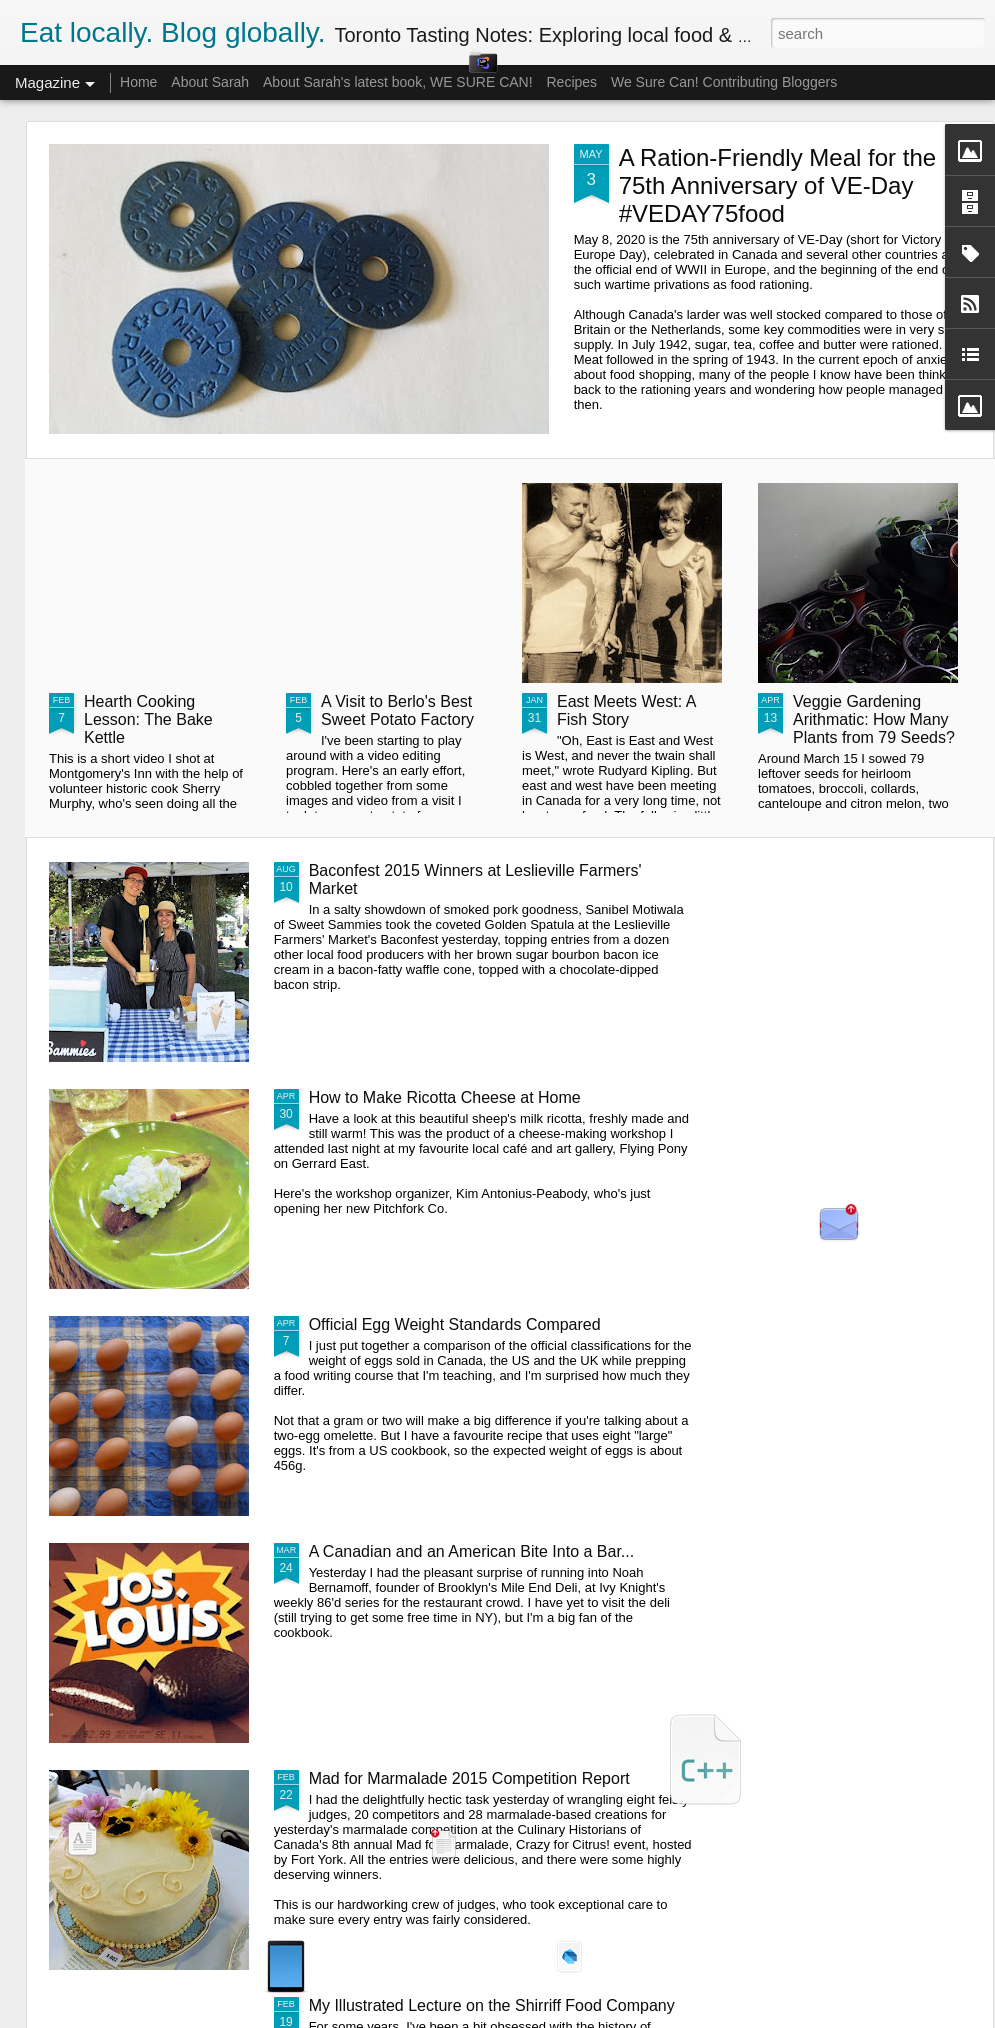  Describe the element at coordinates (483, 62) in the screenshot. I see `open jetbrains upsource project folder` at that location.